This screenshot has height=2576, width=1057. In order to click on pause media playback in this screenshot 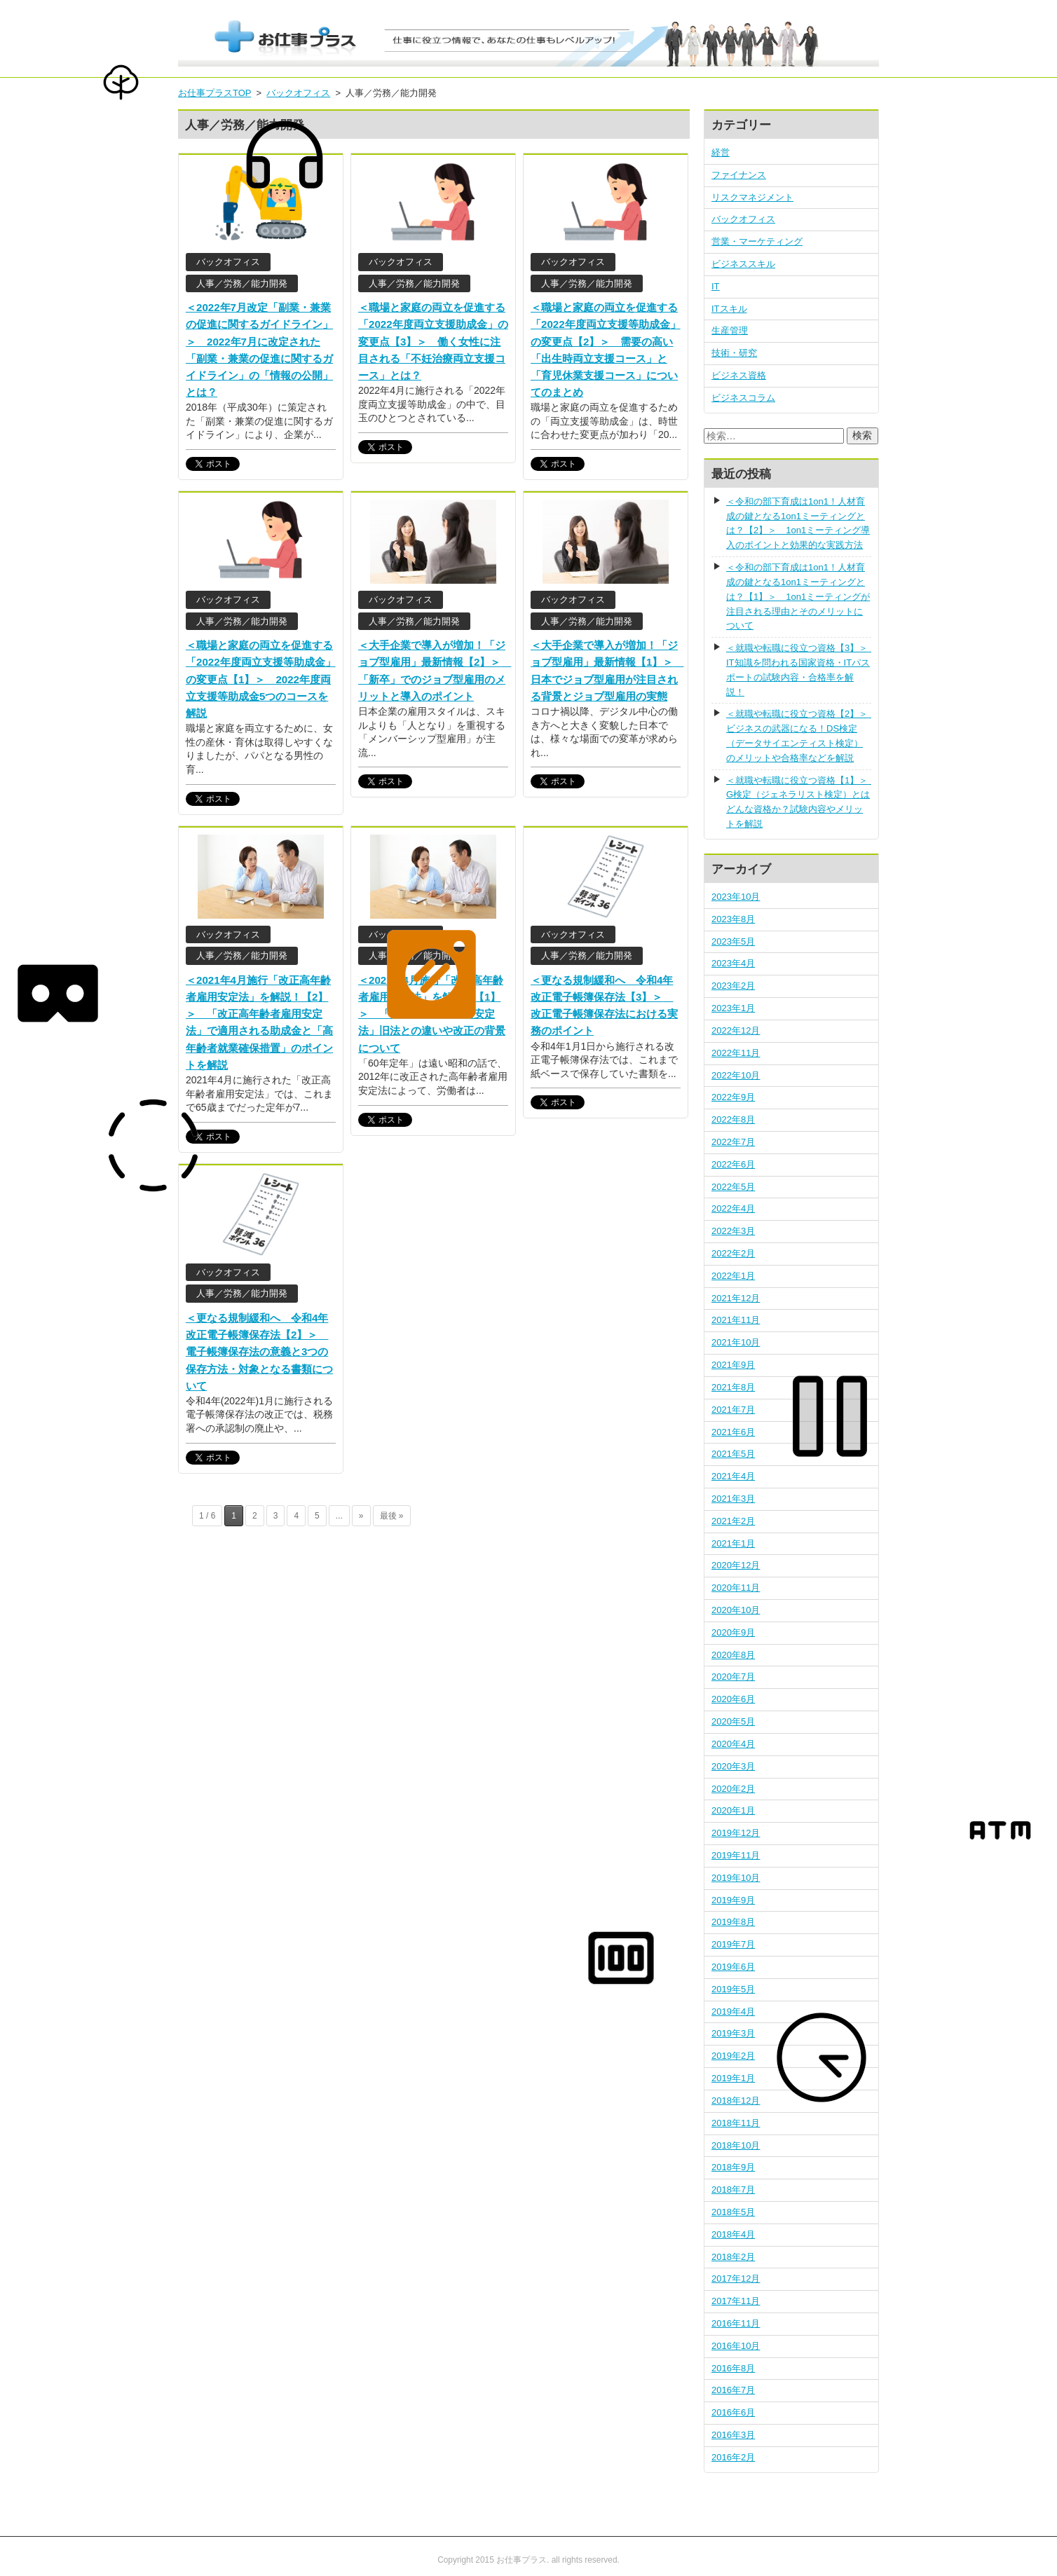, I will do `click(830, 1416)`.